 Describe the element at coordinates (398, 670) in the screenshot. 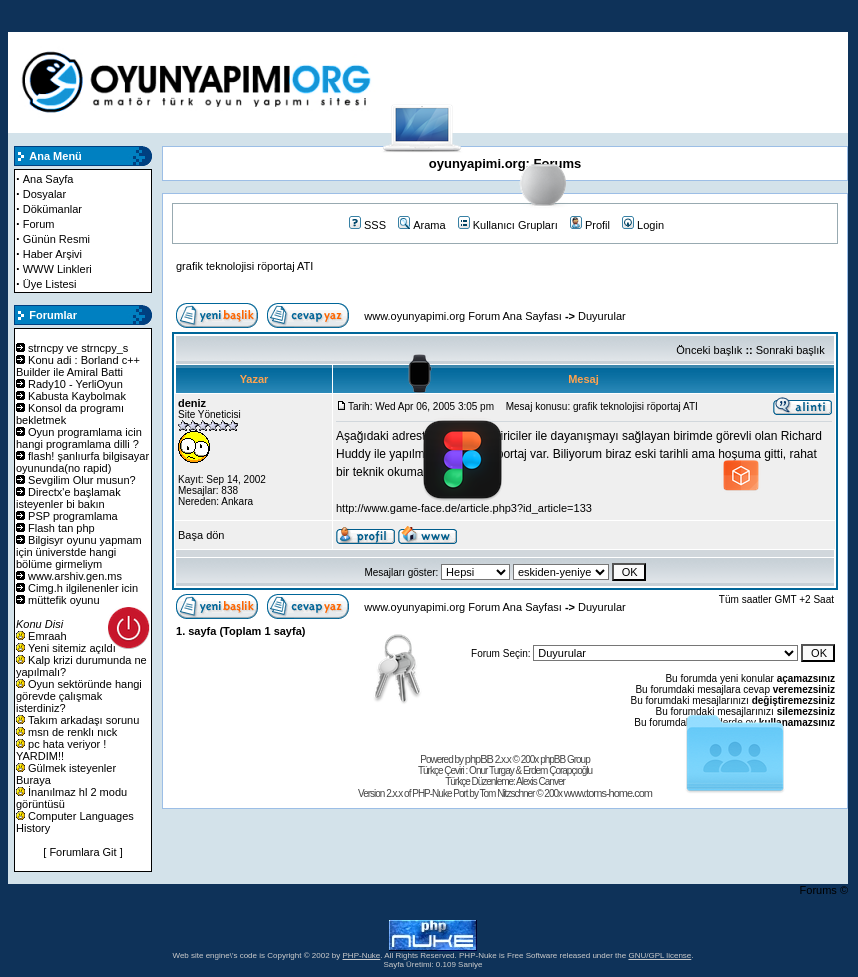

I see `access account and login settings` at that location.